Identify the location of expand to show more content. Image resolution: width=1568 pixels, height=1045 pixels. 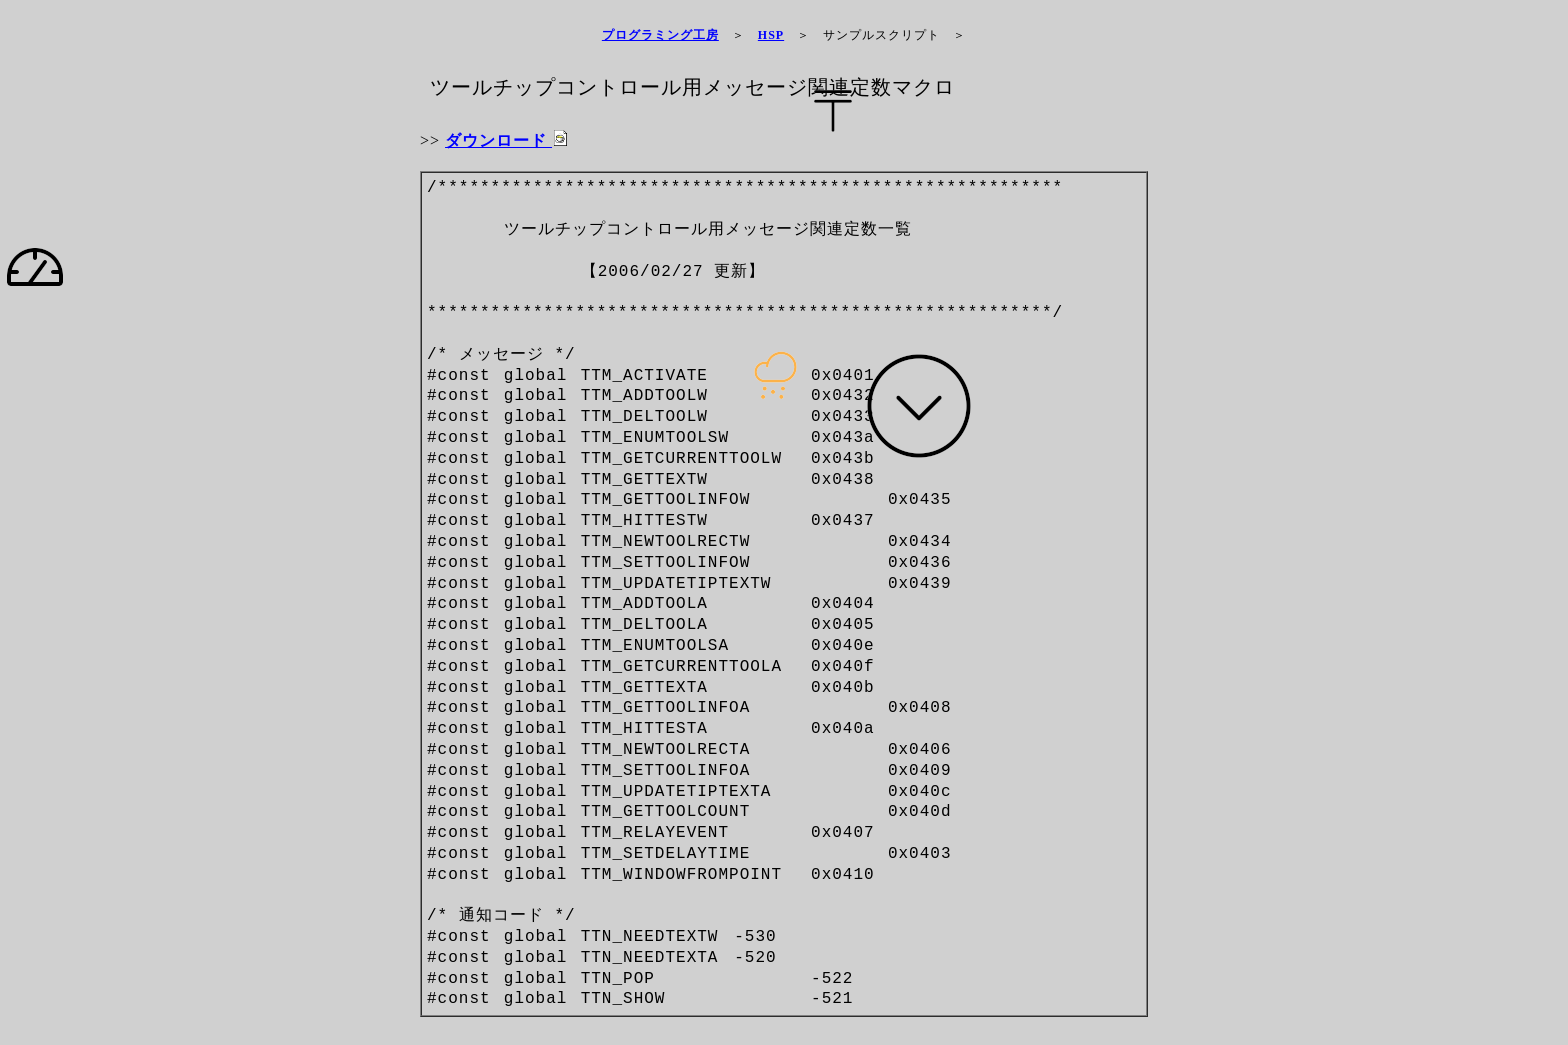
(919, 406).